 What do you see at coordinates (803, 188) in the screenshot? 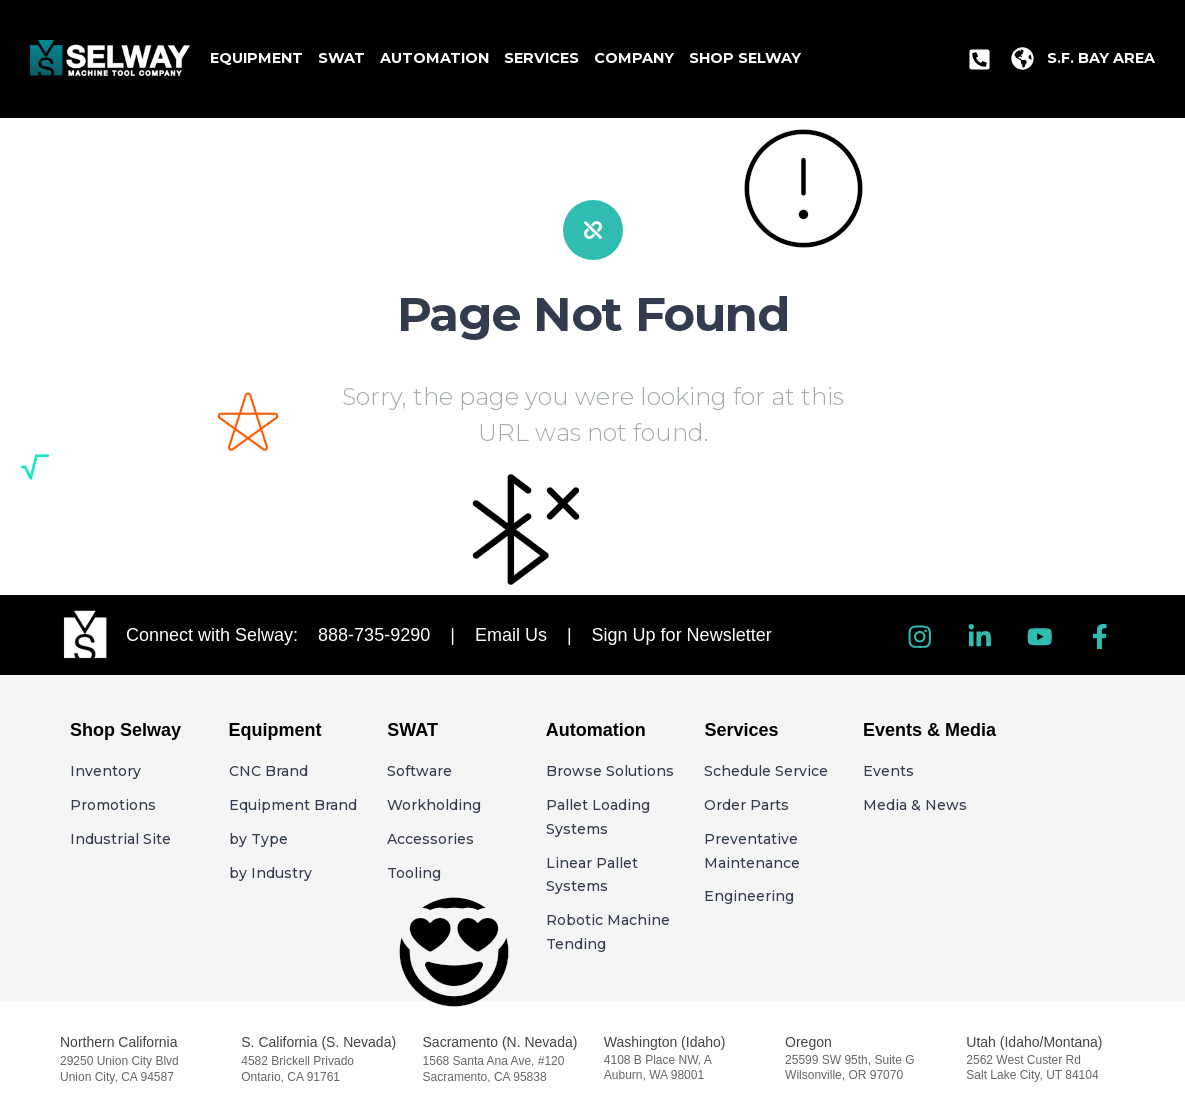
I see `indicates a warning or alert condition` at bounding box center [803, 188].